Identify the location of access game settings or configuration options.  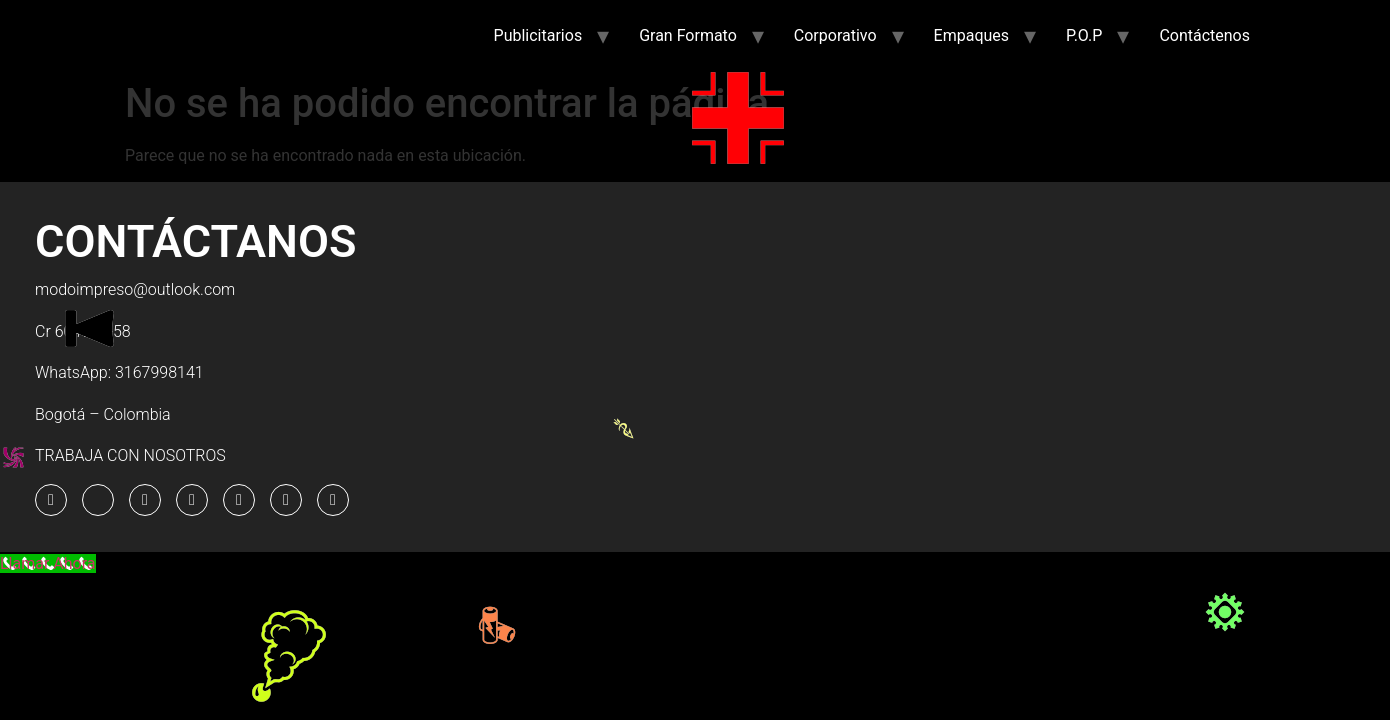
(1225, 612).